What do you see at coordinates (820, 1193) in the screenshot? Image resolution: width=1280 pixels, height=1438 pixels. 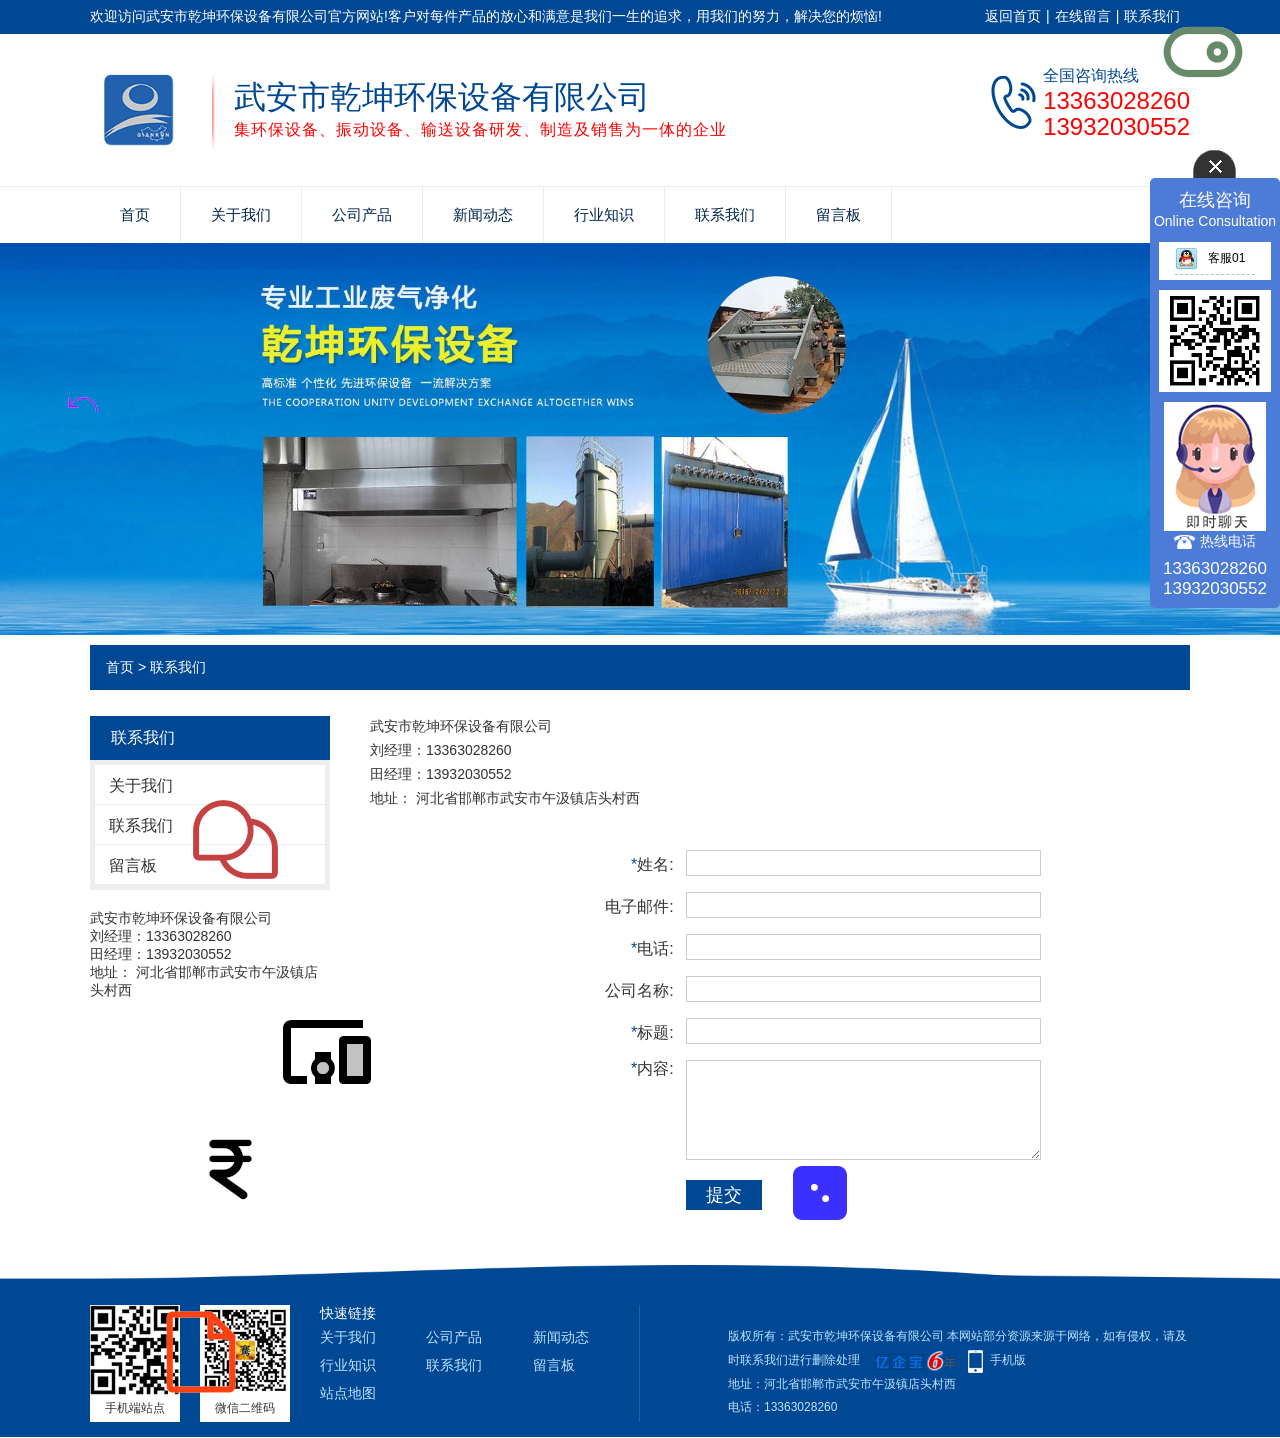 I see `roll dice or randomize selection` at bounding box center [820, 1193].